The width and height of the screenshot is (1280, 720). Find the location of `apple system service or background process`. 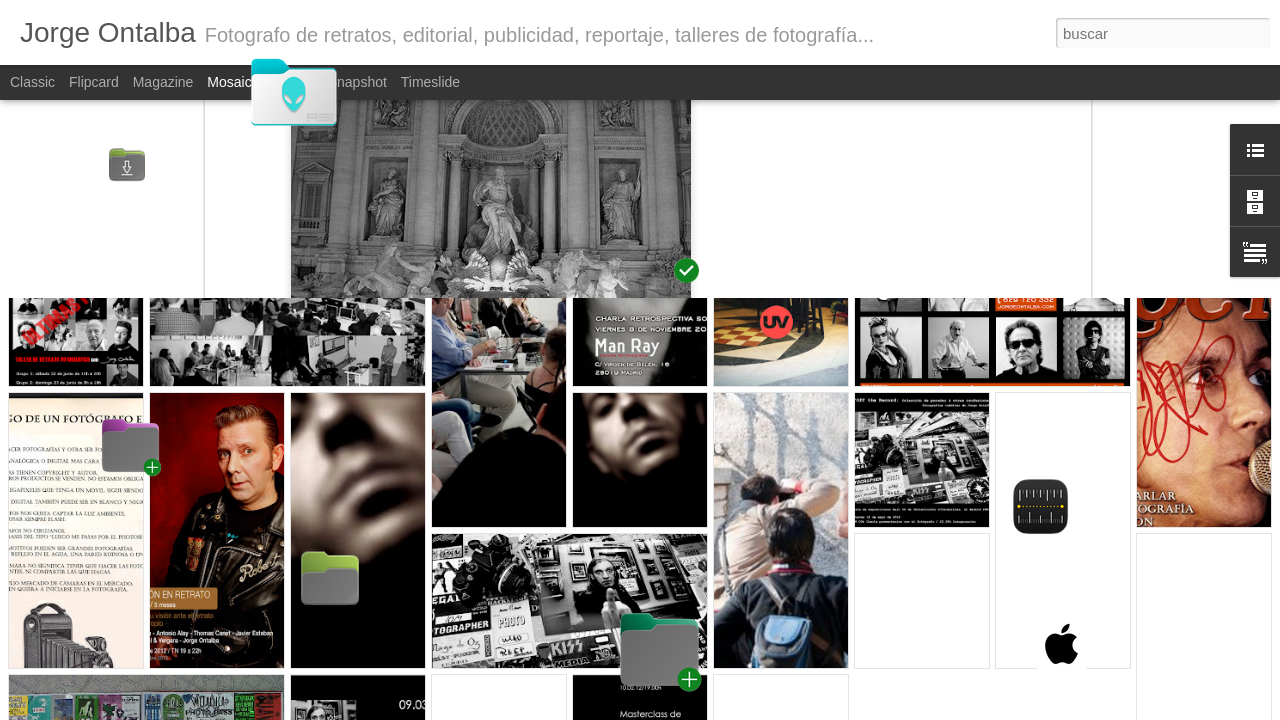

apple system service or background process is located at coordinates (1061, 645).